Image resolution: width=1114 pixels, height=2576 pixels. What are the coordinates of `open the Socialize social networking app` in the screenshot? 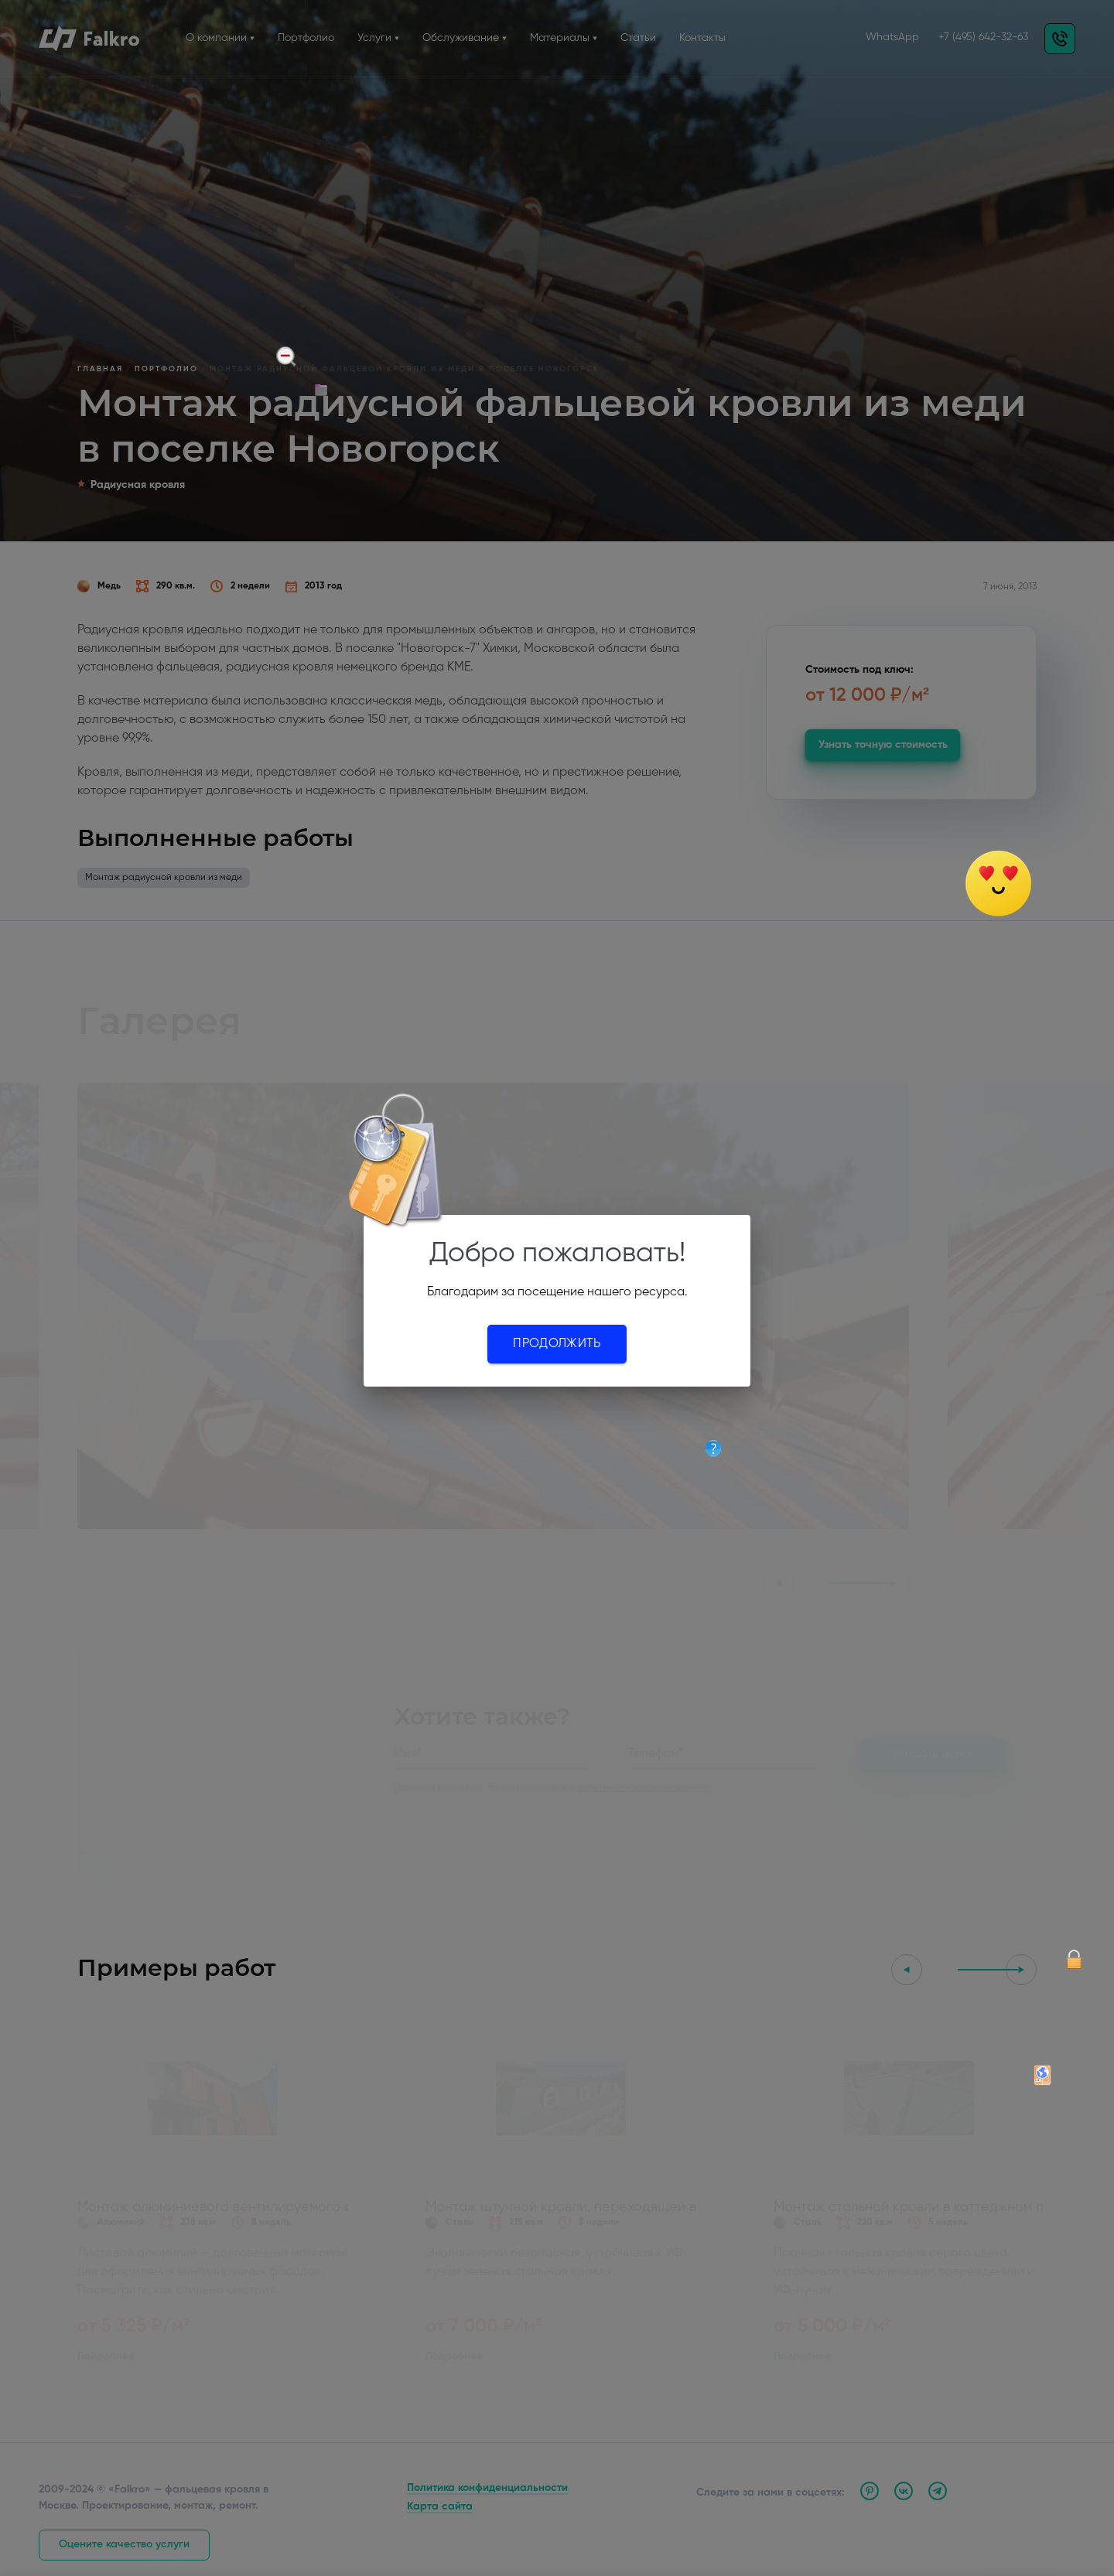 It's located at (998, 883).